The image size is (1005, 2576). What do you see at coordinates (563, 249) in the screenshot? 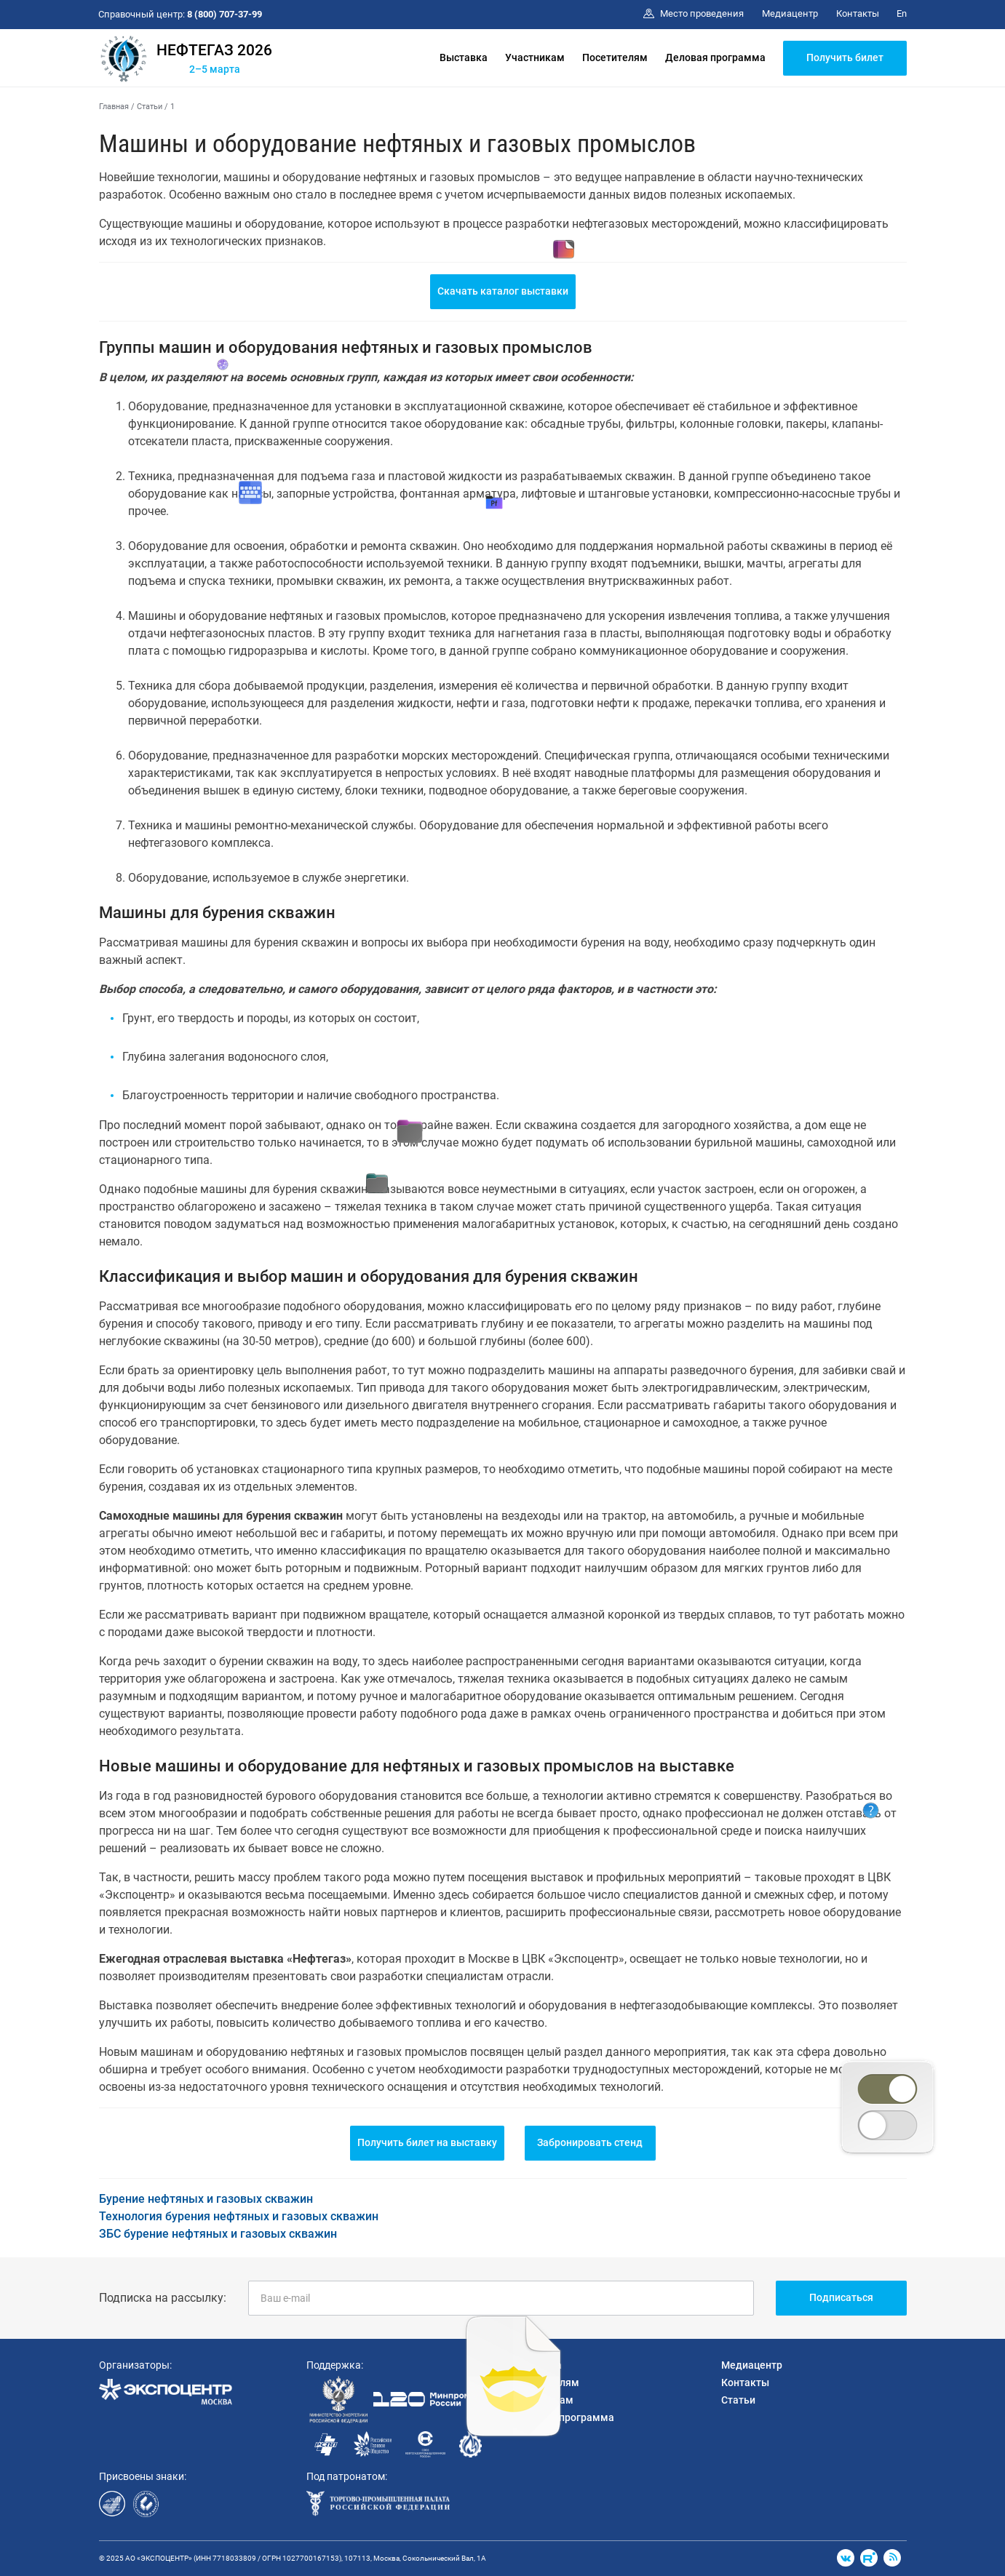
I see `change desktop wallpaper settings` at bounding box center [563, 249].